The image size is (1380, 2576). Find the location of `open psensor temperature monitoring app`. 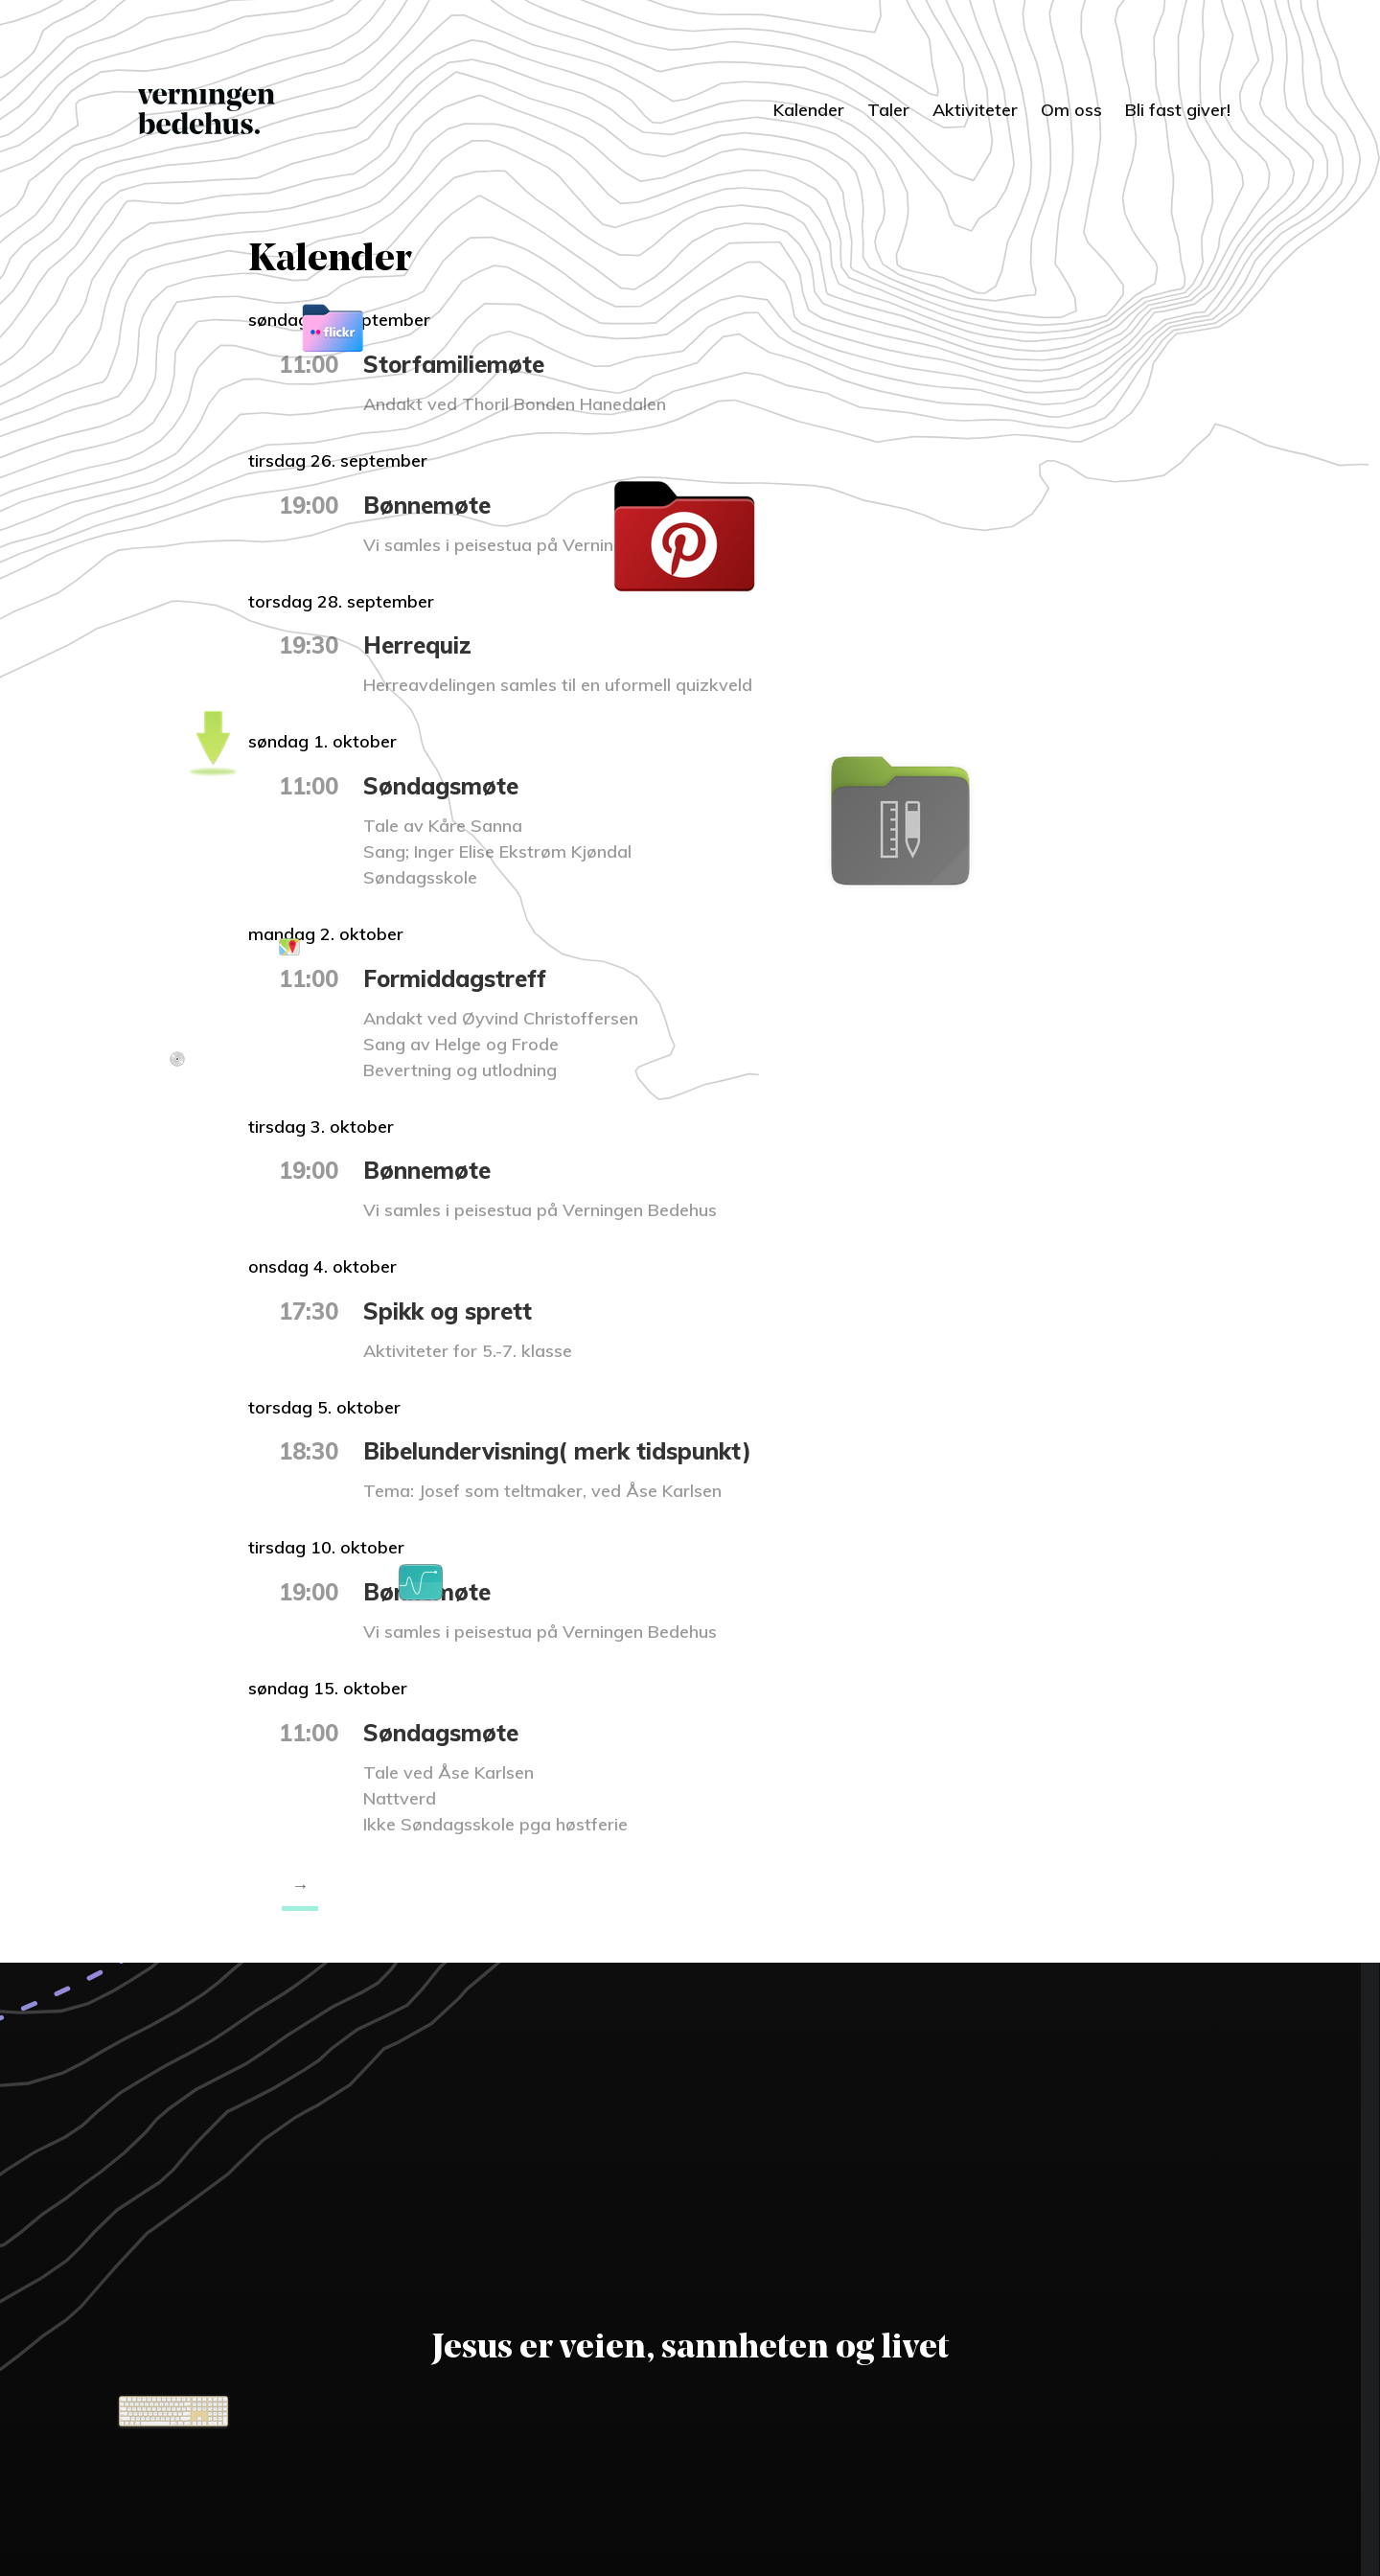

open psensor temperature monitoring app is located at coordinates (421, 1582).